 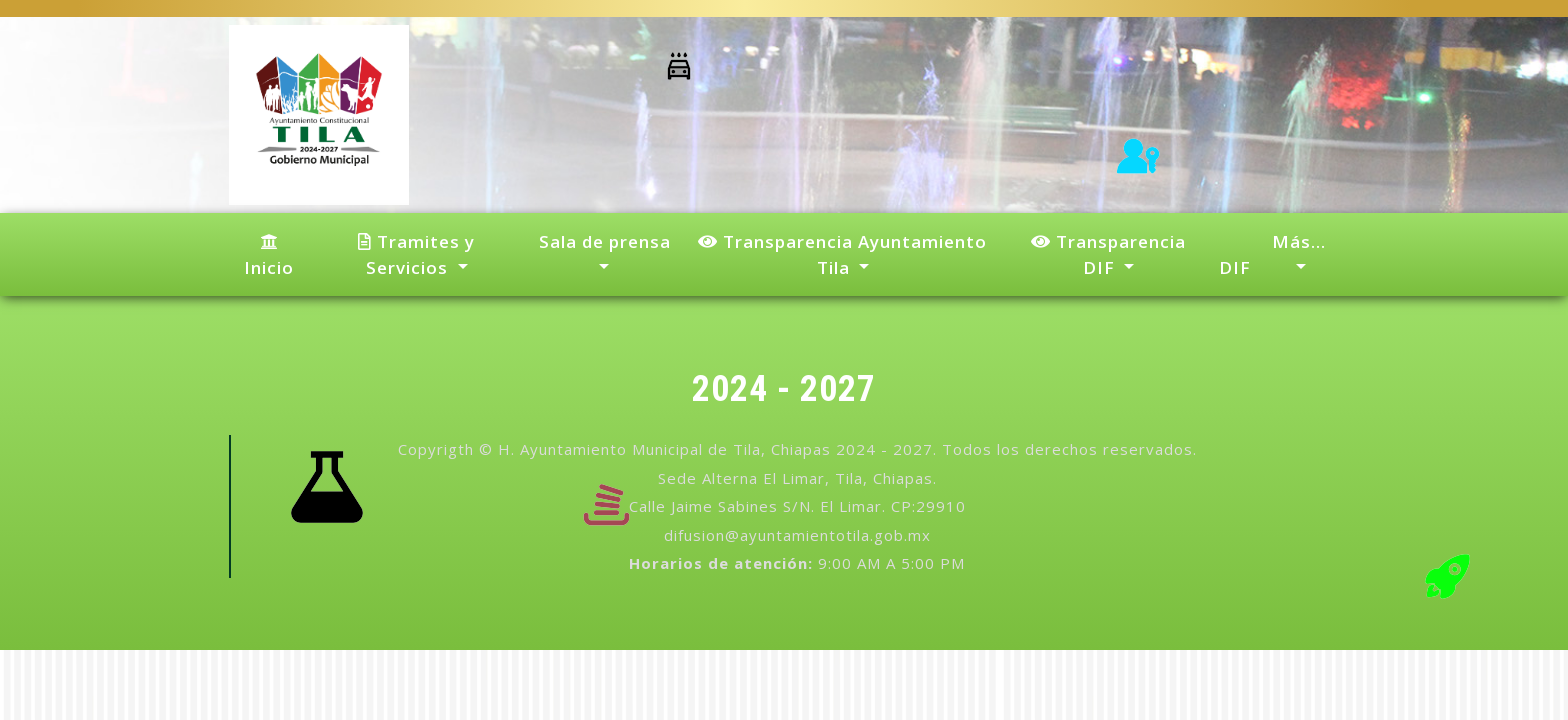 I want to click on manage passkey authentication for your account, so click(x=1138, y=157).